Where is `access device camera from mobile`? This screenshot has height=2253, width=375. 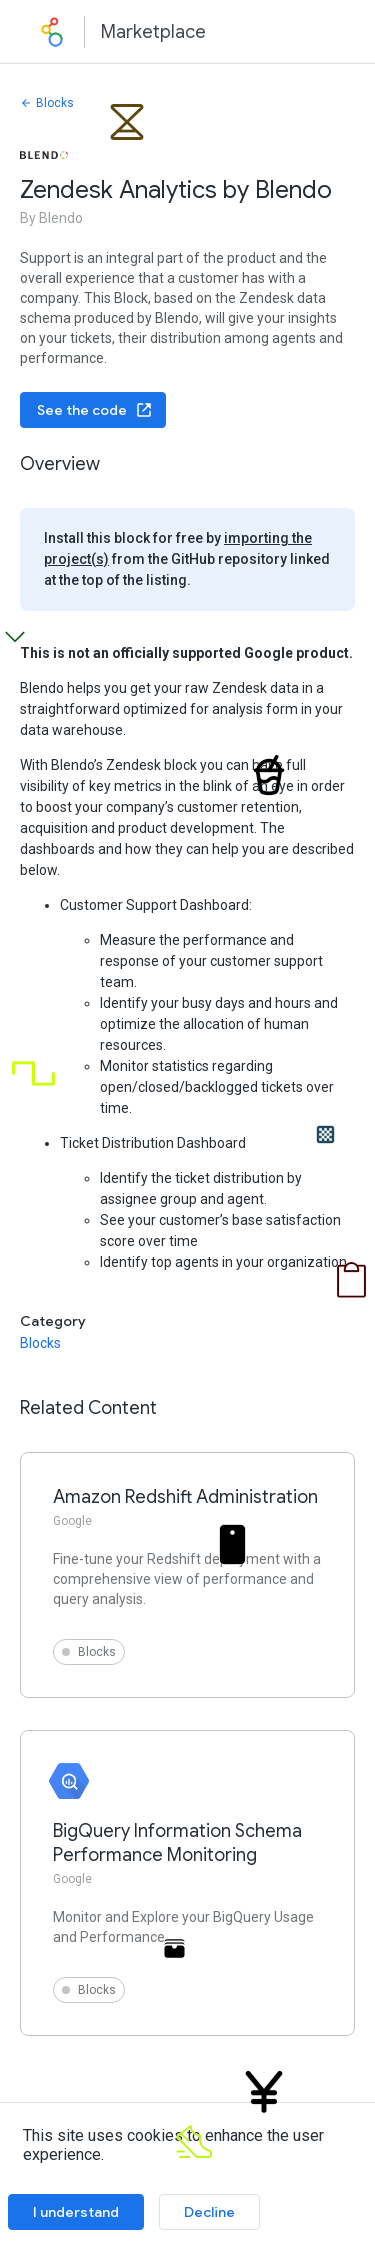 access device camera from mobile is located at coordinates (232, 1544).